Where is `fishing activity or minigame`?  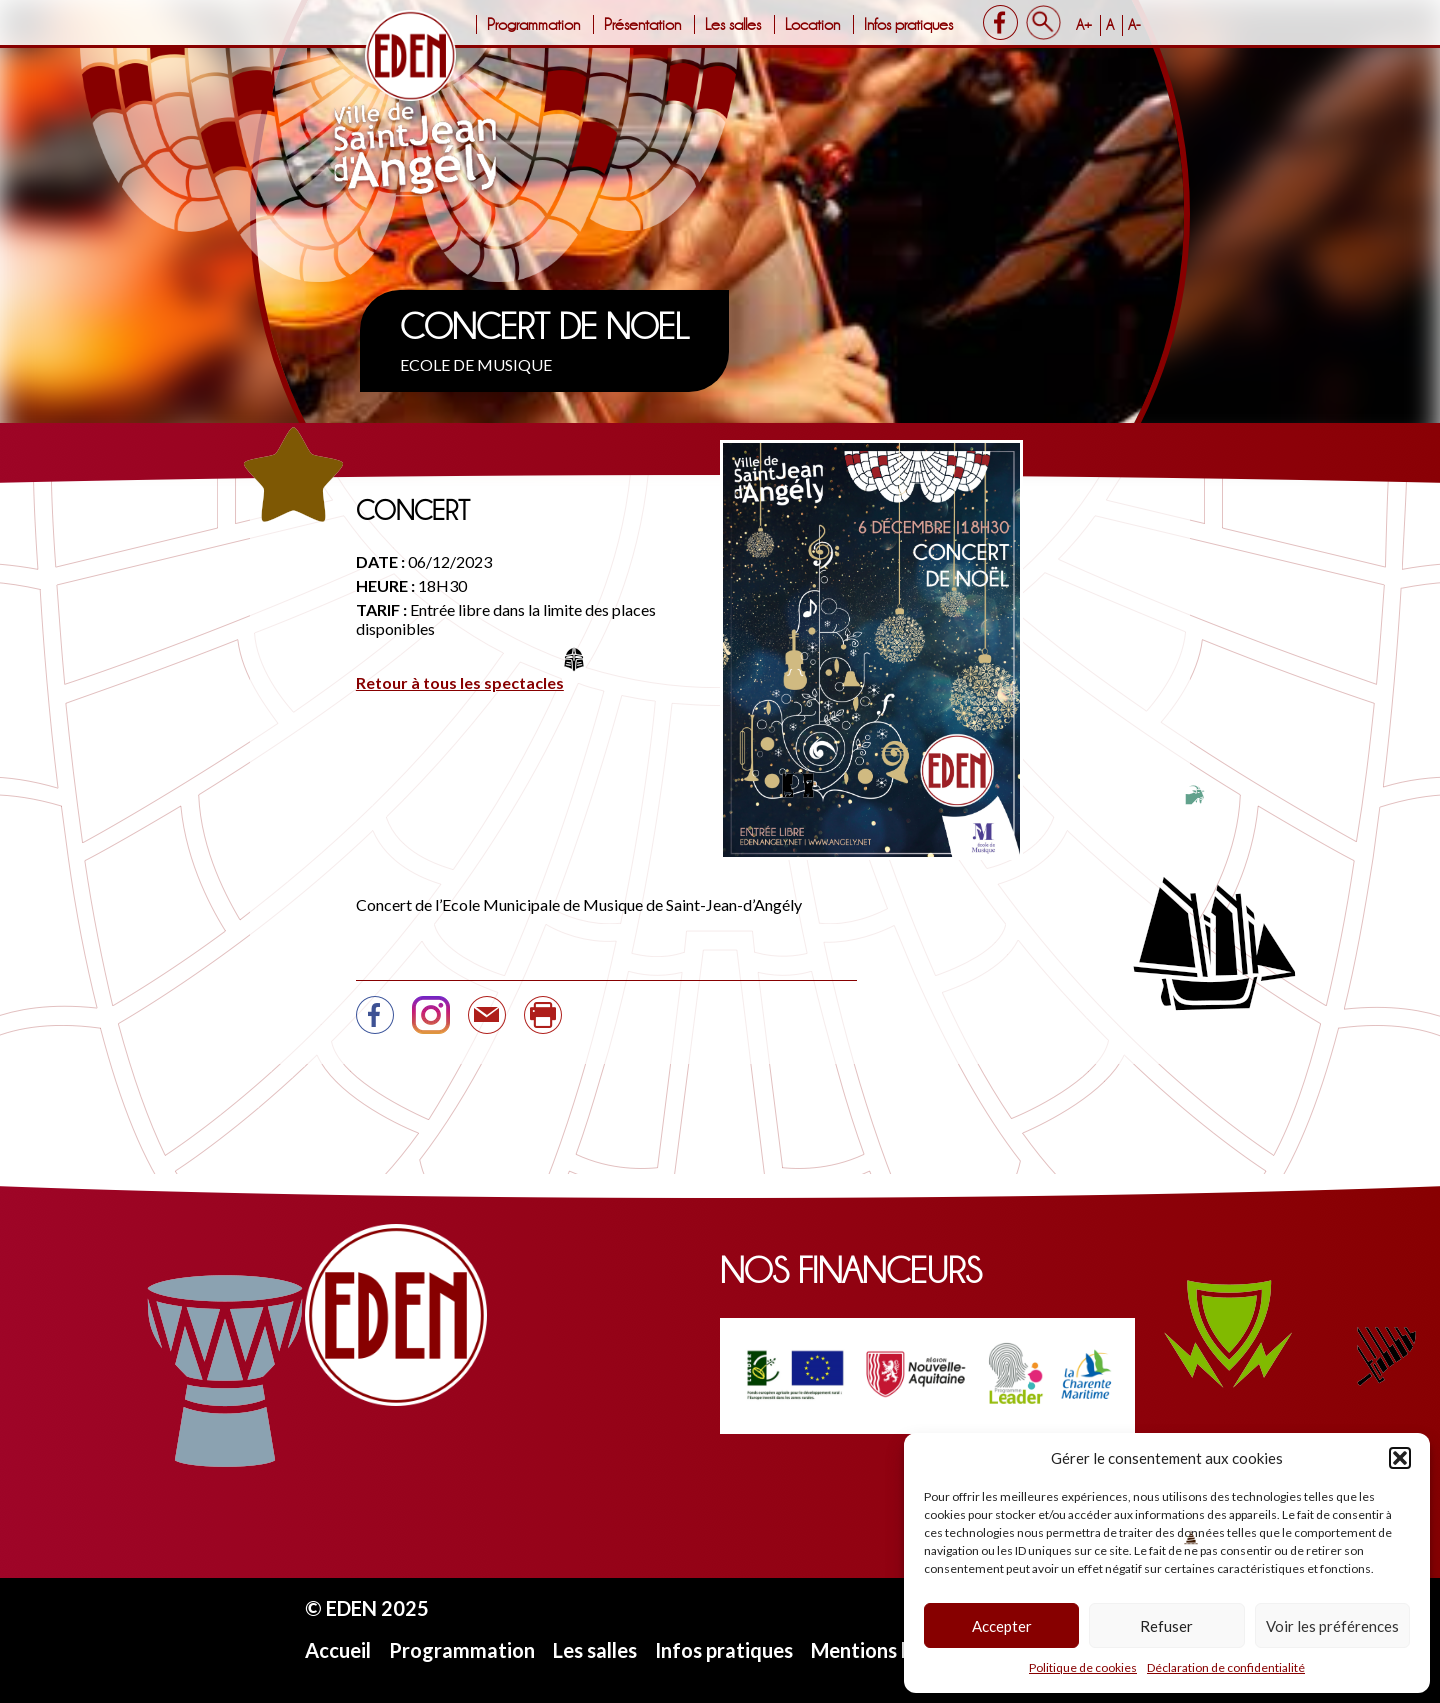 fishing activity or minigame is located at coordinates (1214, 943).